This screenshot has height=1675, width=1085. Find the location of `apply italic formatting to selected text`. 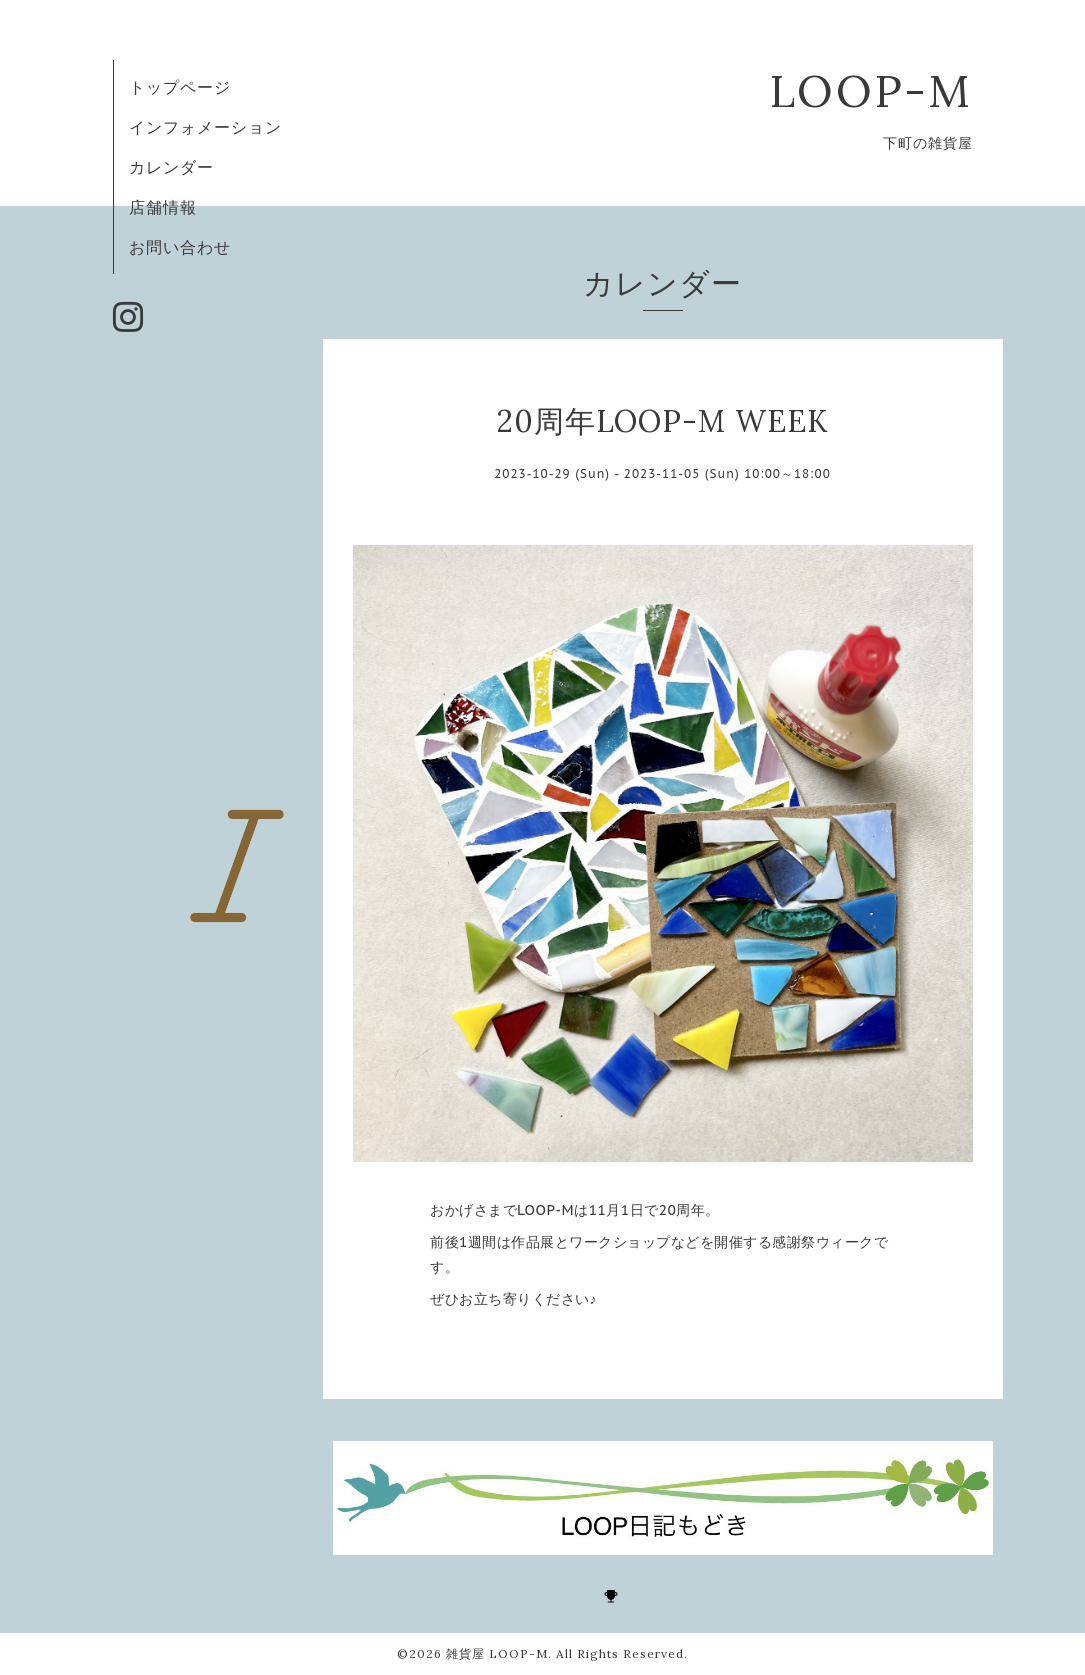

apply italic formatting to selected text is located at coordinates (237, 866).